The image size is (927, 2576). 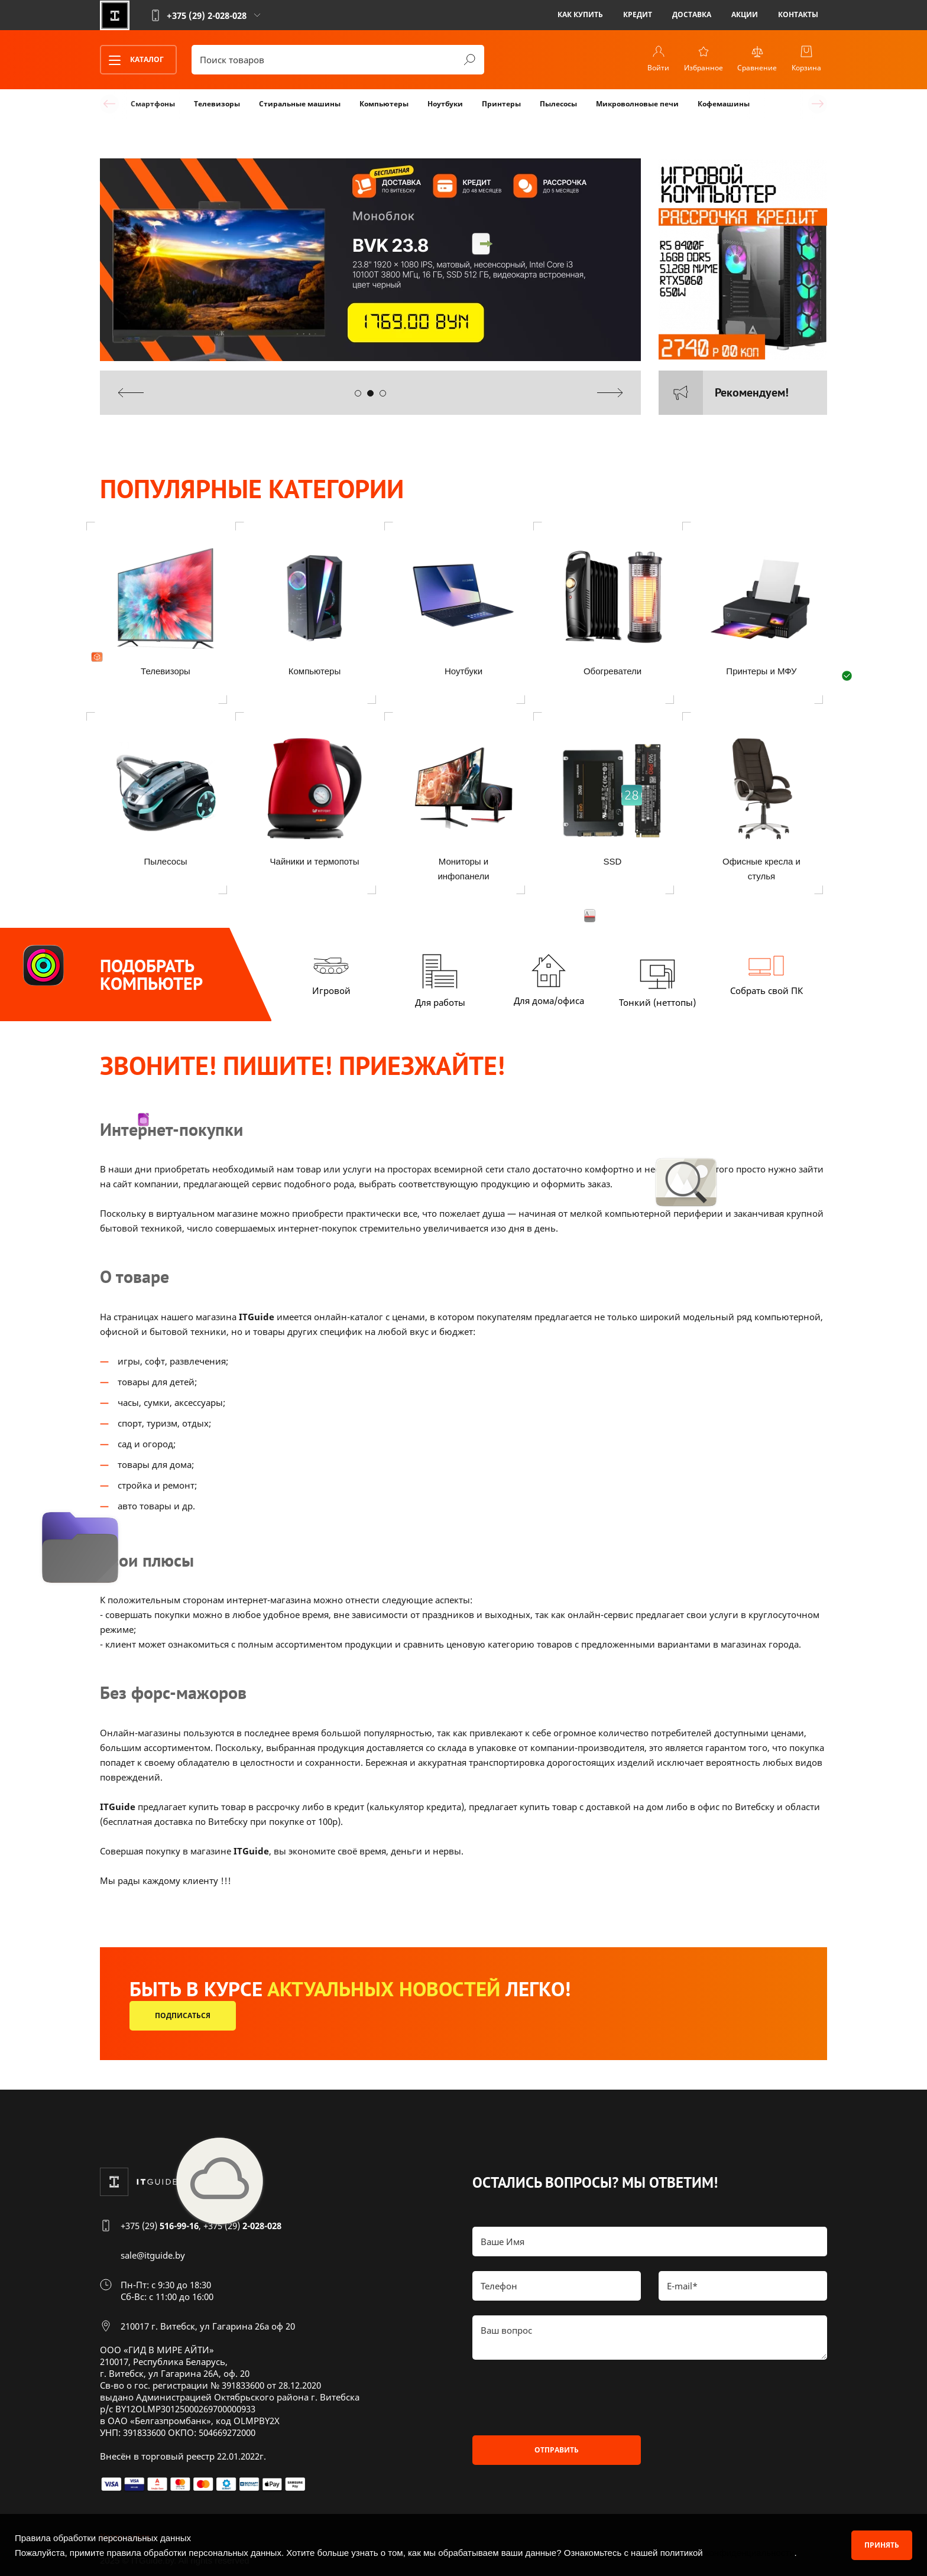 I want to click on open the fitness app, so click(x=43, y=965).